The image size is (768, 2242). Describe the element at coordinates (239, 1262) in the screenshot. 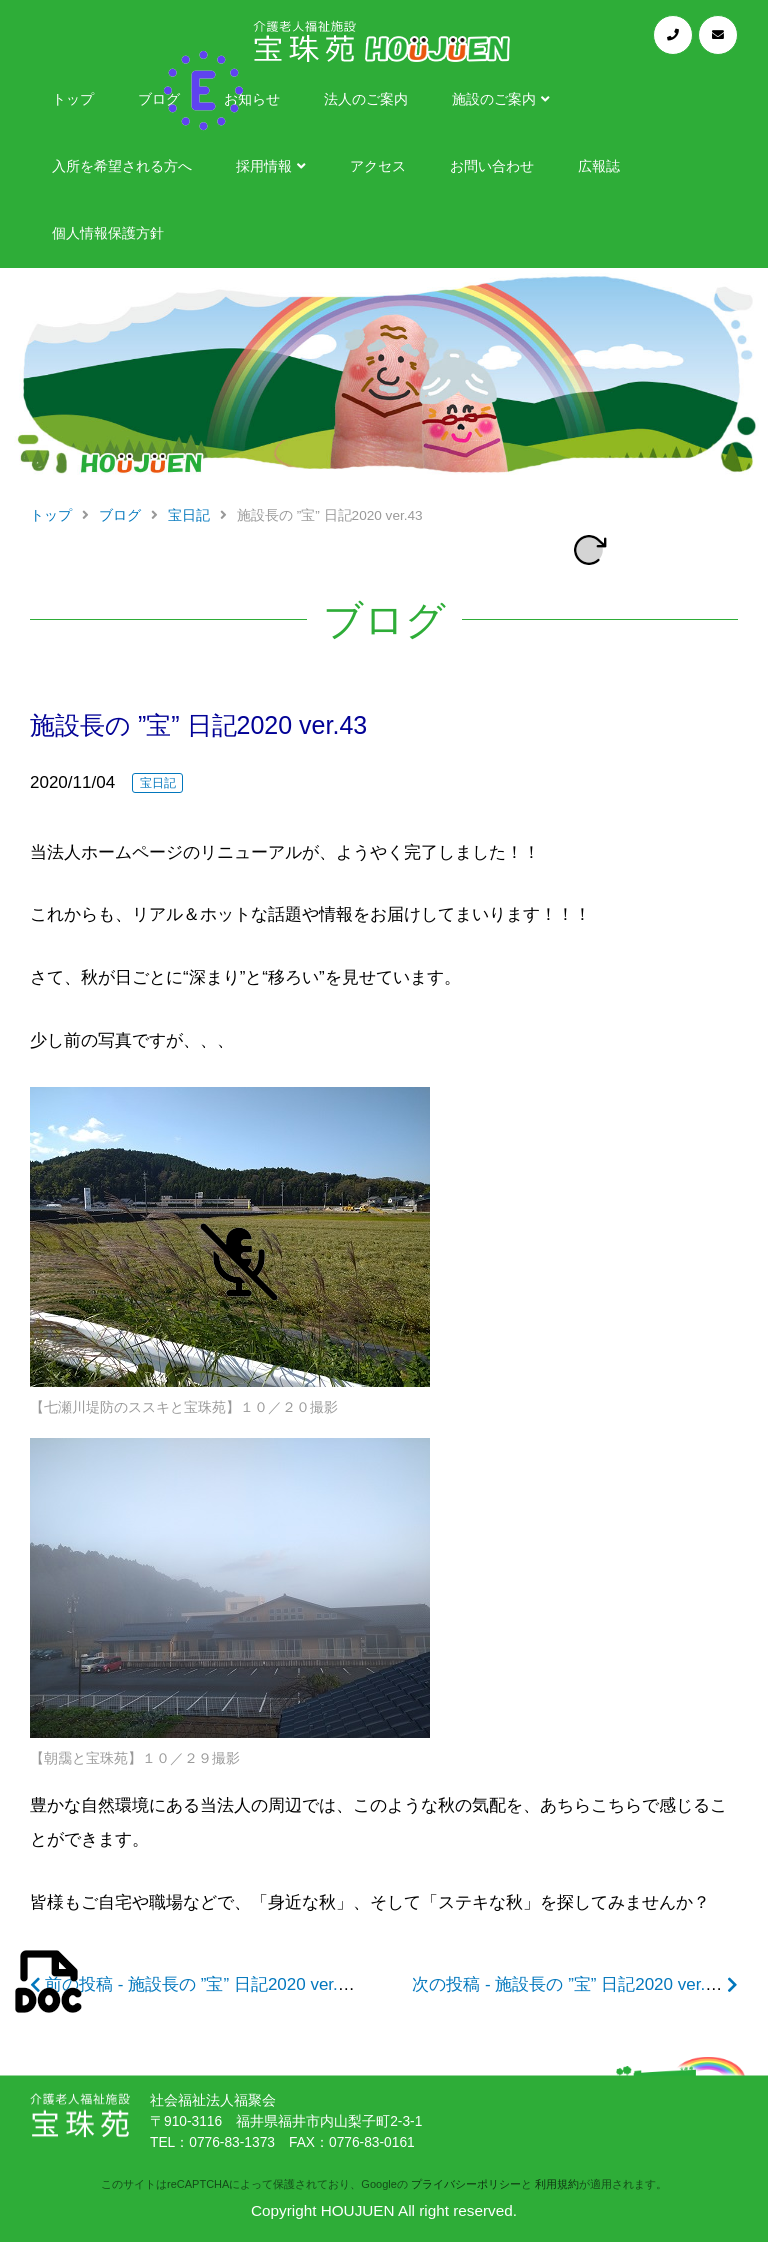

I see `mute your microphone` at that location.